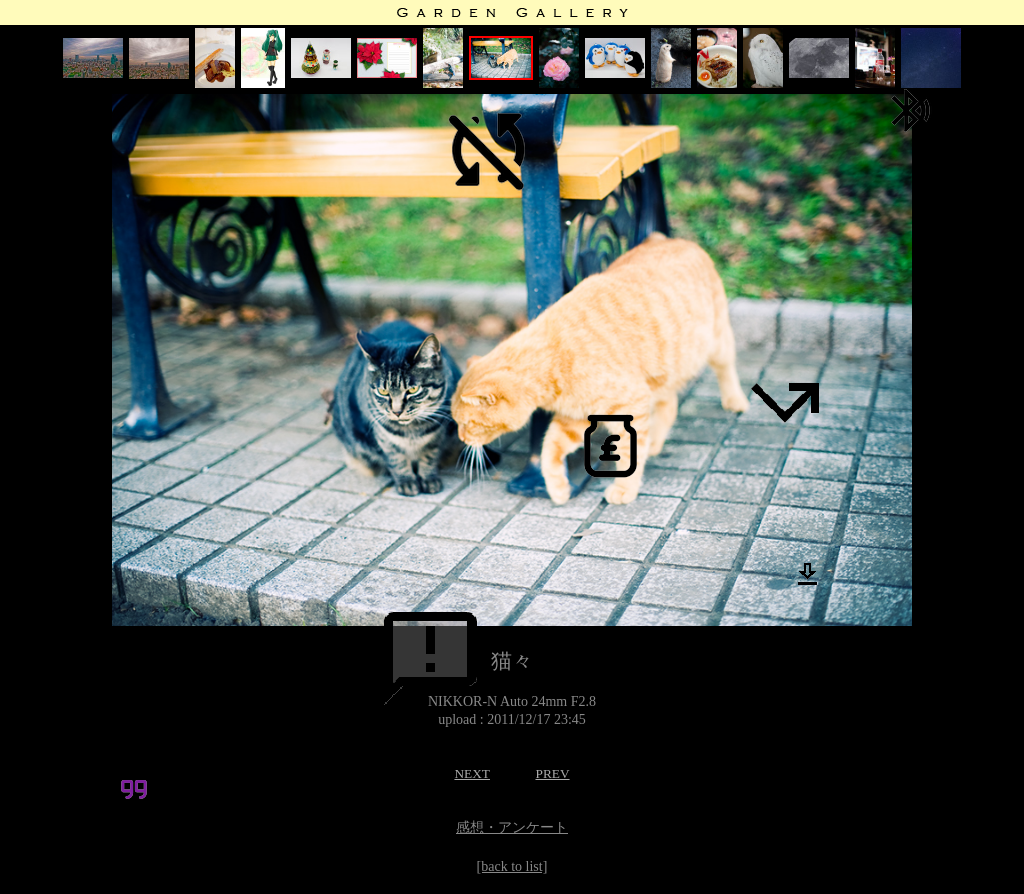 The height and width of the screenshot is (894, 1024). Describe the element at coordinates (910, 110) in the screenshot. I see `bluetooth audio is currently active` at that location.